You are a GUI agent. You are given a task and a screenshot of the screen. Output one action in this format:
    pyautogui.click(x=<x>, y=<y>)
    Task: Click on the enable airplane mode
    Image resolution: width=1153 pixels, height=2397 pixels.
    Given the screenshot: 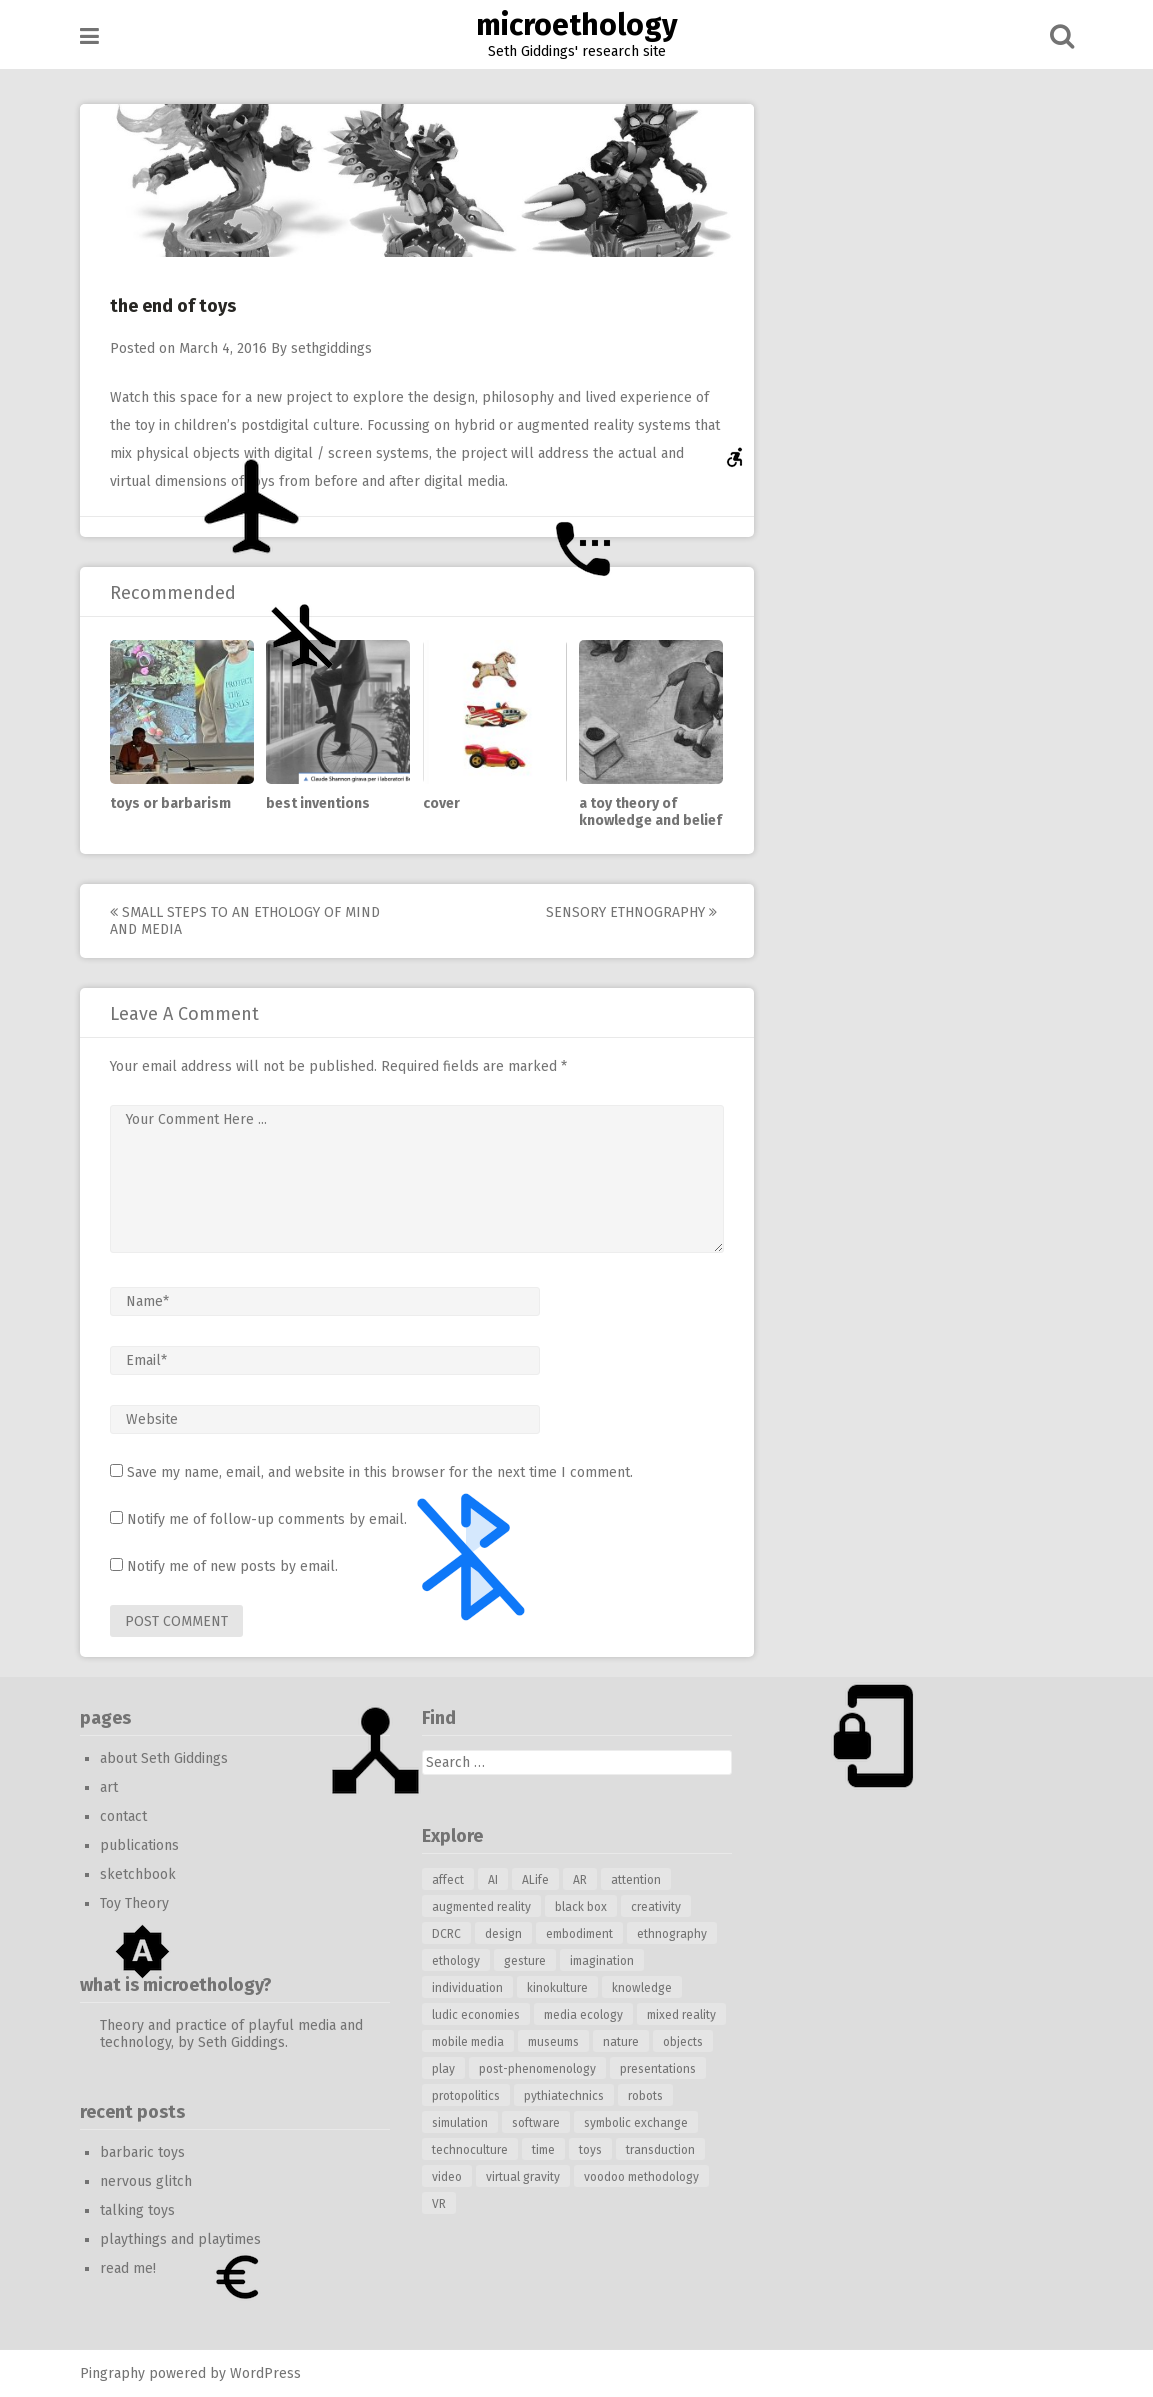 What is the action you would take?
    pyautogui.click(x=251, y=506)
    